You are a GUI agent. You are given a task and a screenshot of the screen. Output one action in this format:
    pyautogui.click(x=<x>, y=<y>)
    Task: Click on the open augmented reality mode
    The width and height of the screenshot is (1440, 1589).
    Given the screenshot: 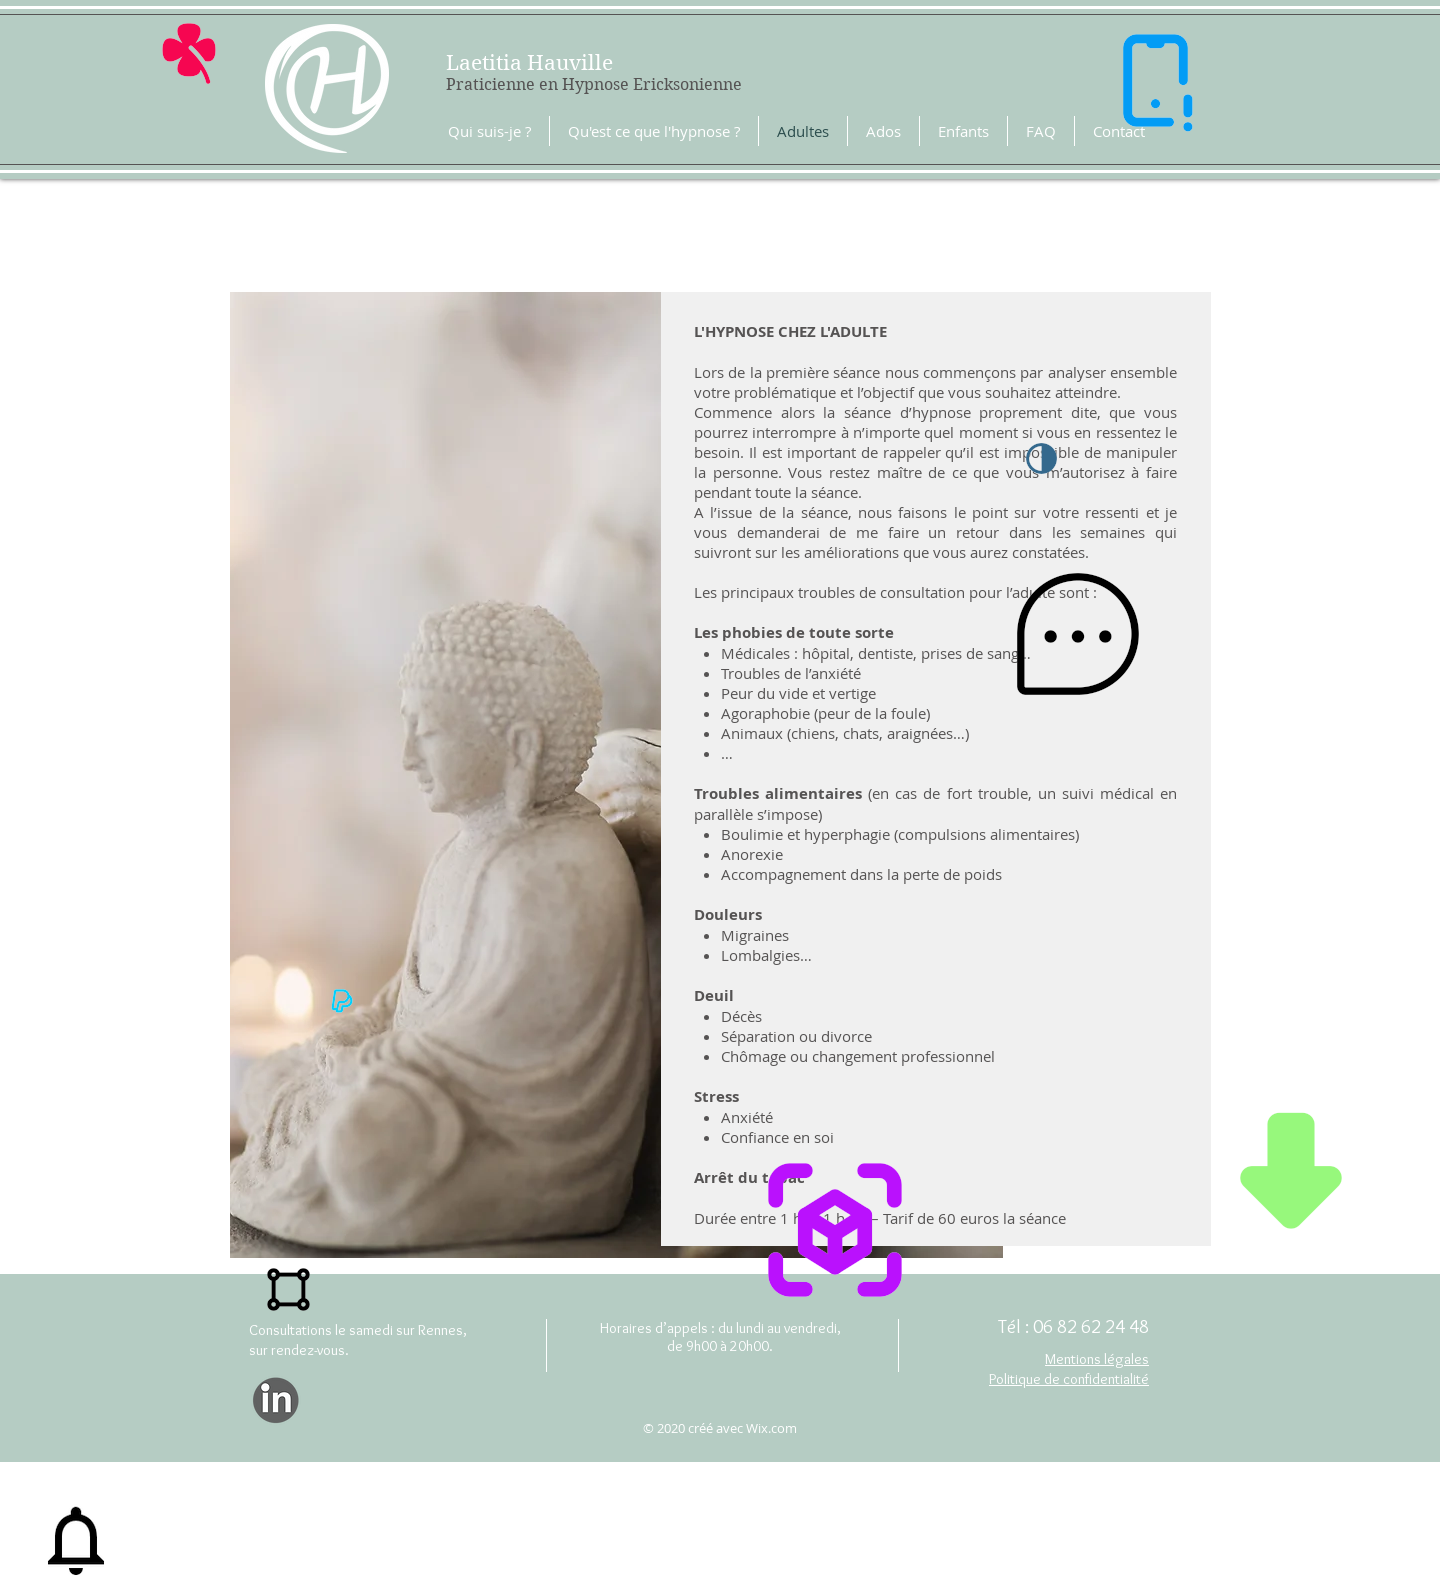 What is the action you would take?
    pyautogui.click(x=835, y=1230)
    